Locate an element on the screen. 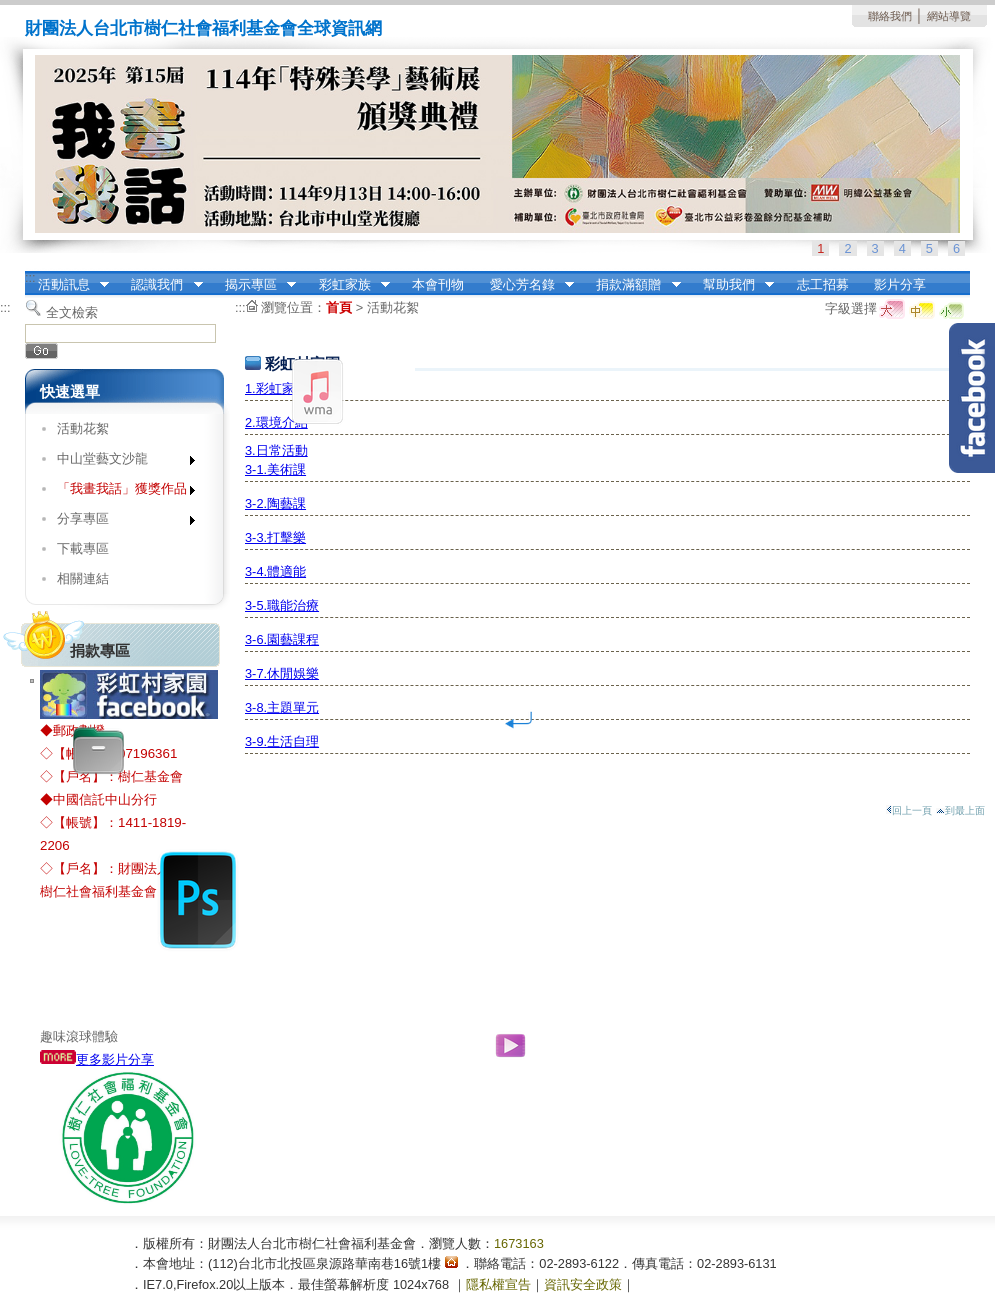 This screenshot has width=995, height=1316. reply to an email message is located at coordinates (518, 718).